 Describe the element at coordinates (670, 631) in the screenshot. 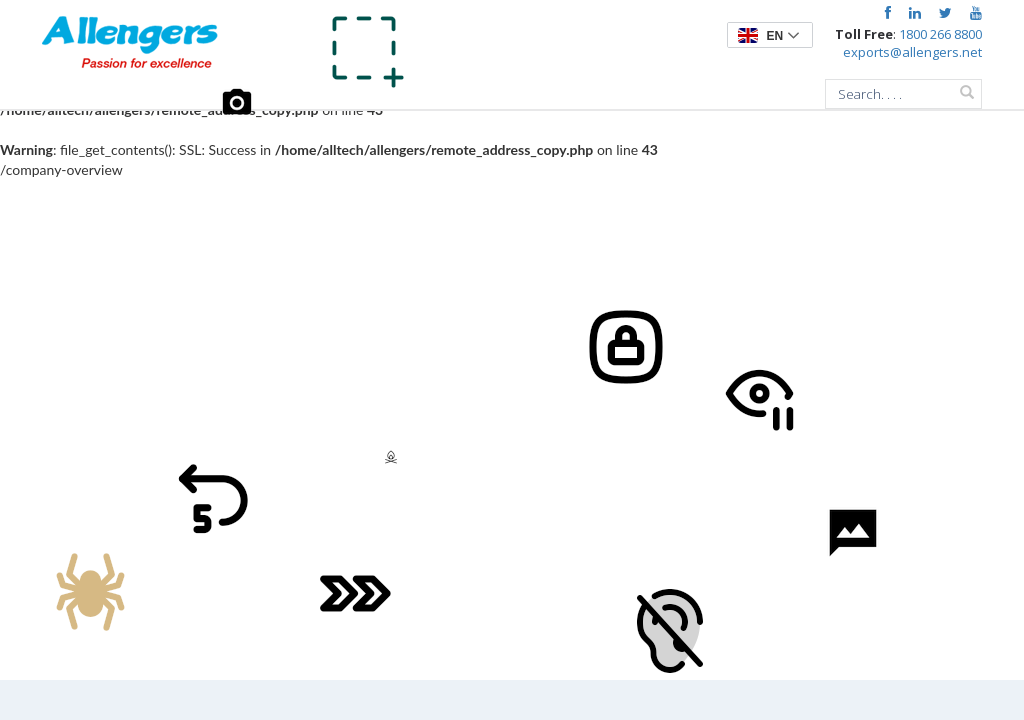

I see `mute audio or disable sound` at that location.